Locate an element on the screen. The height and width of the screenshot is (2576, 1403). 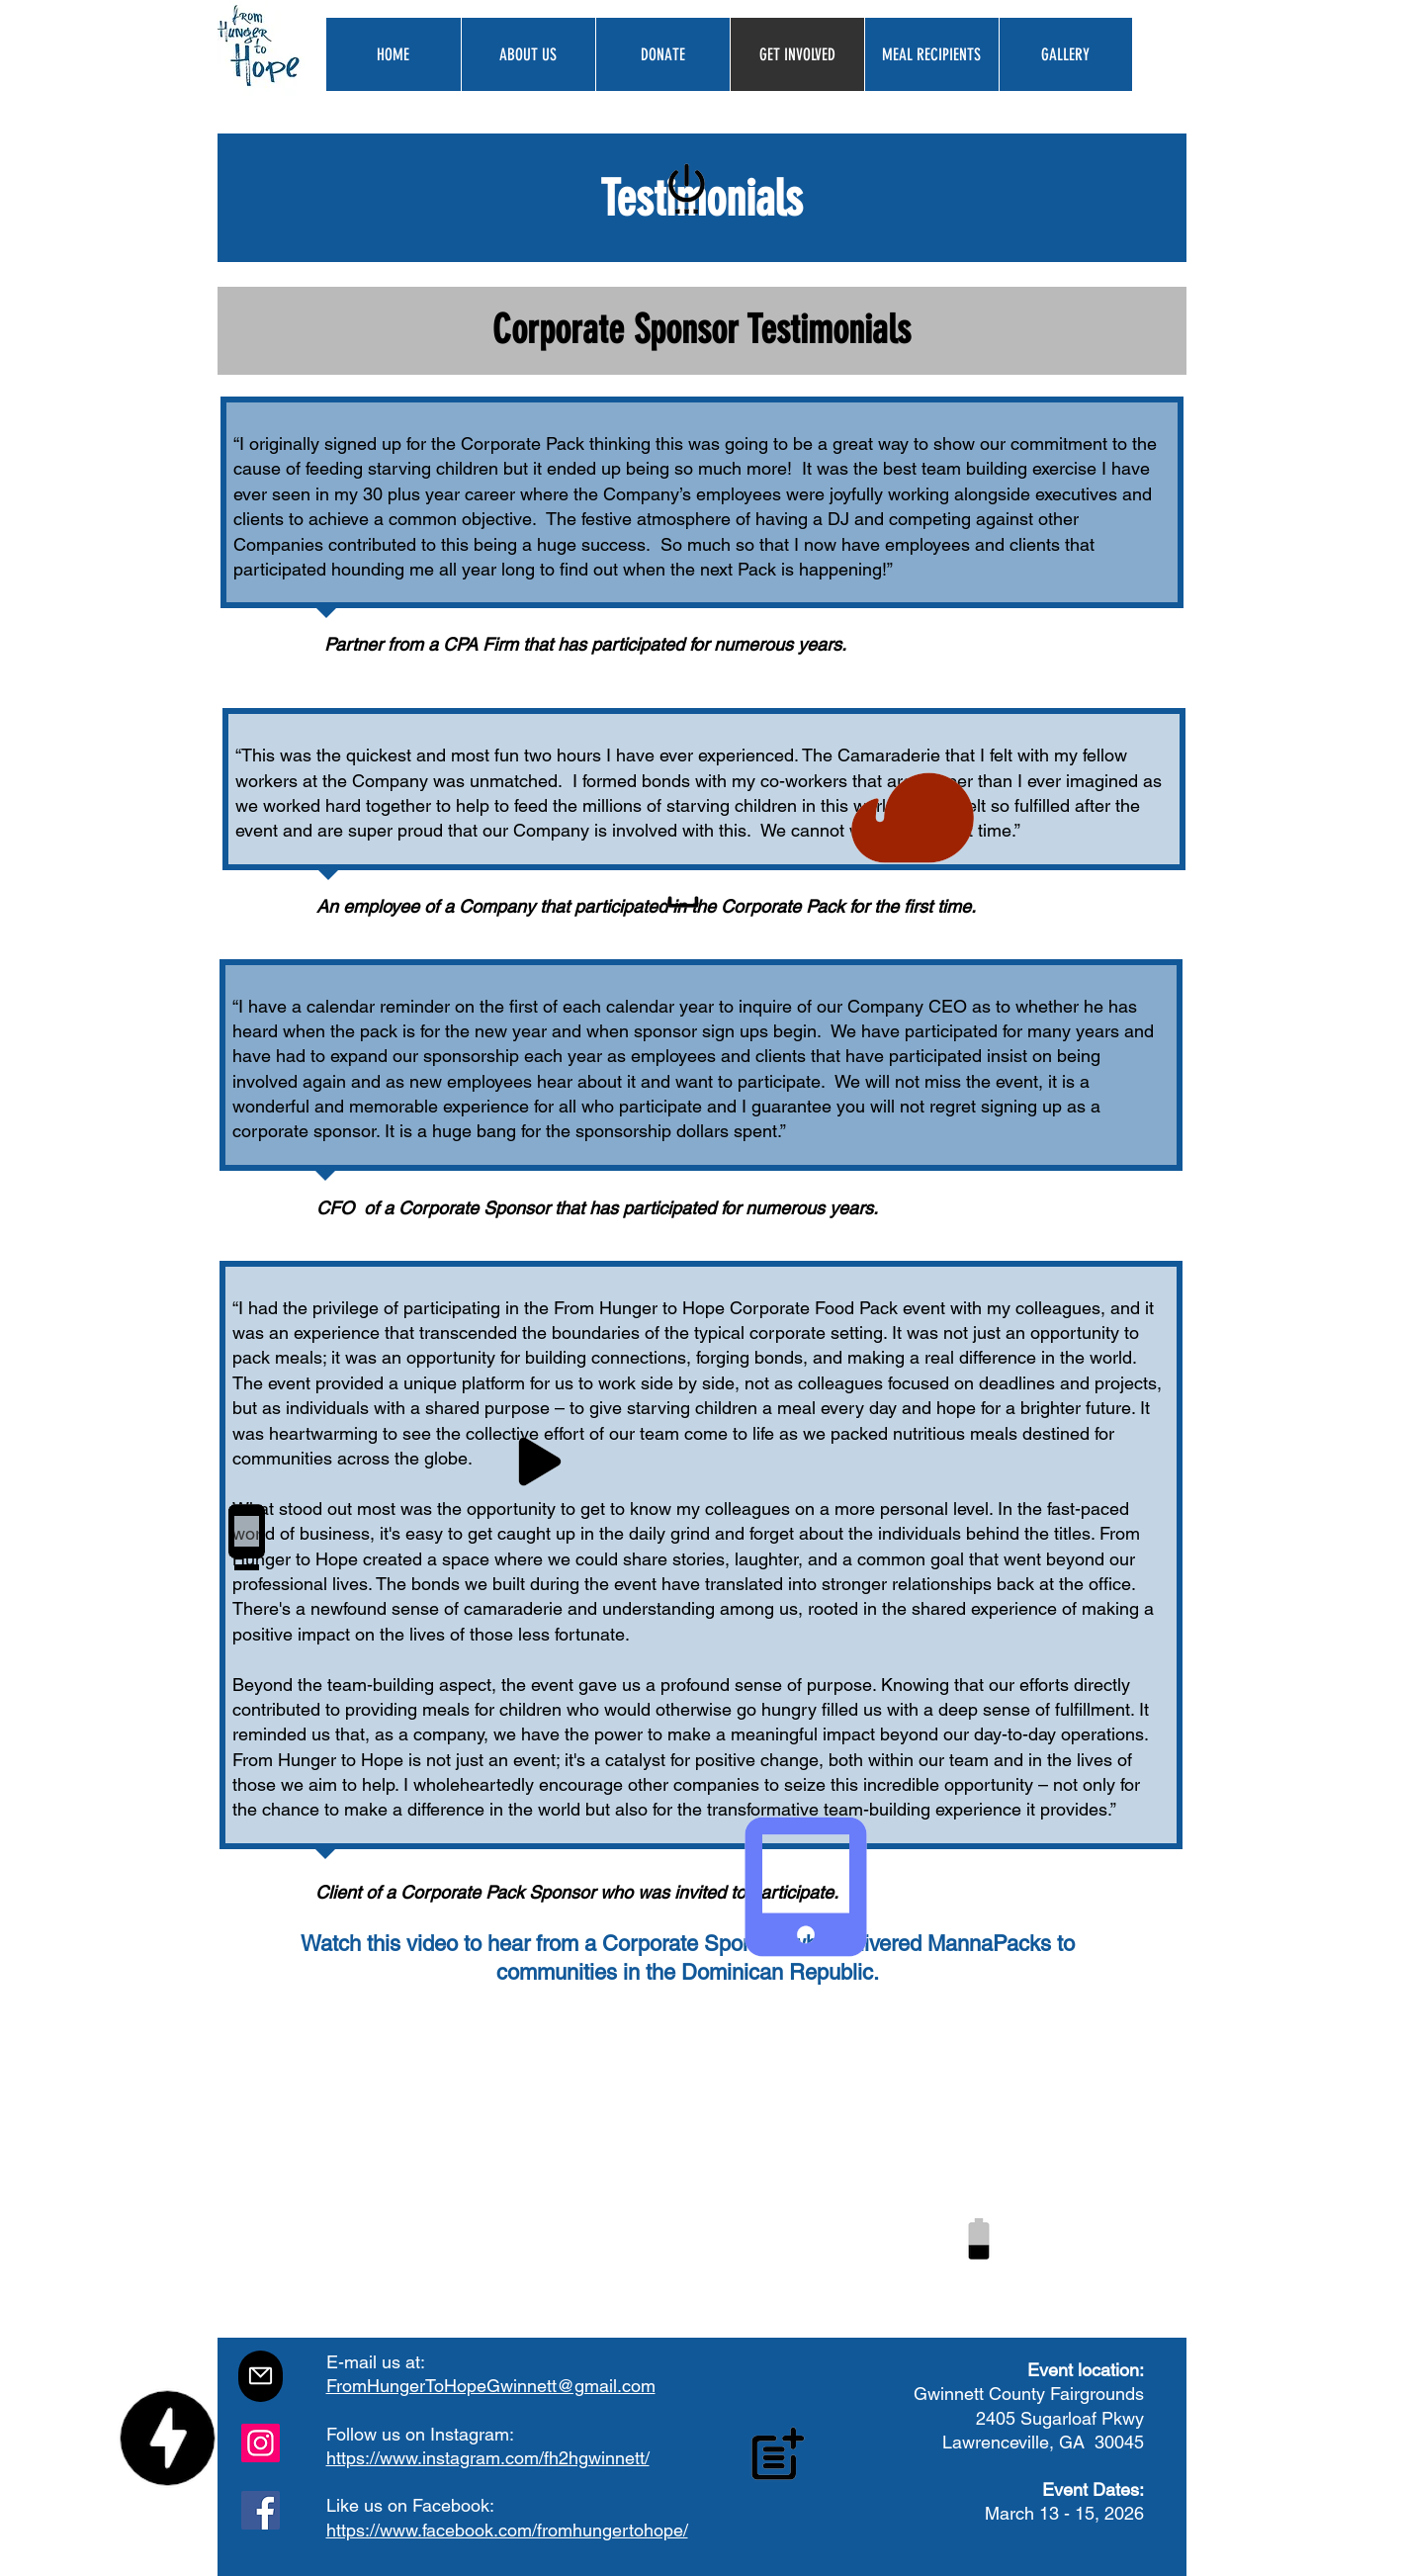
play media or video content is located at coordinates (540, 1462).